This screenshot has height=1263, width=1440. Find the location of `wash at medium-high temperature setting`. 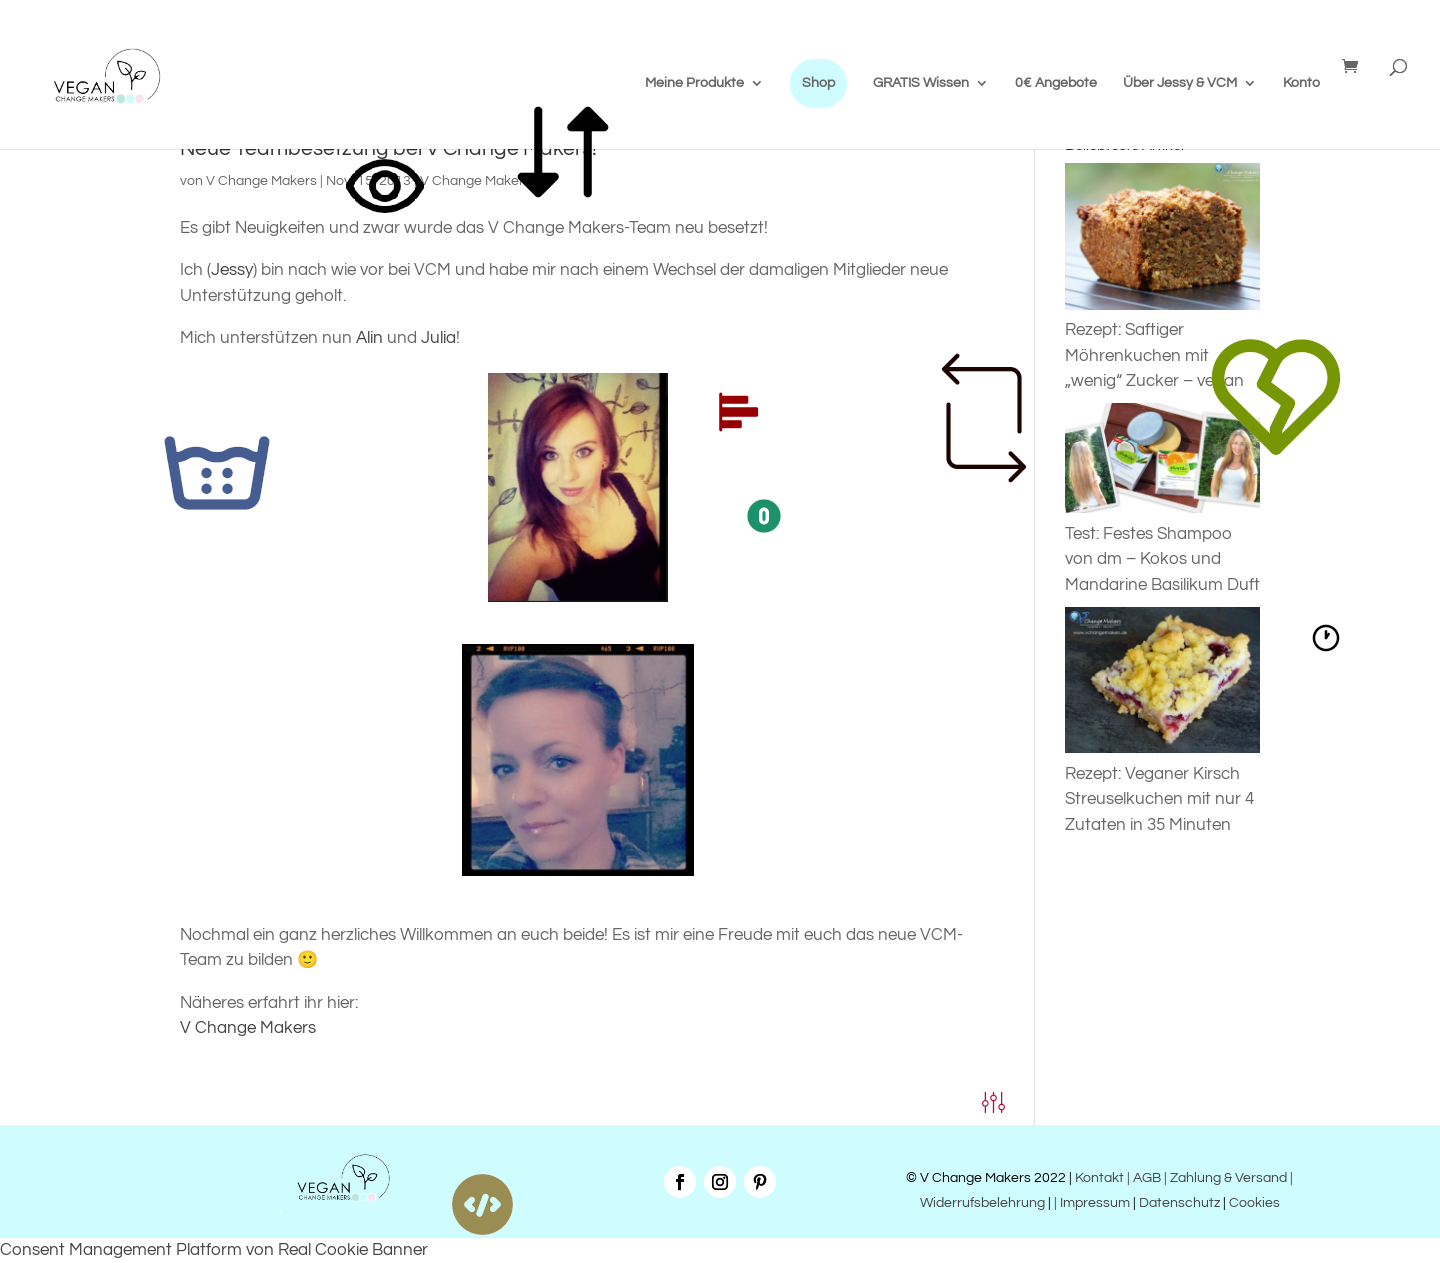

wash at medium-high temperature setting is located at coordinates (217, 473).